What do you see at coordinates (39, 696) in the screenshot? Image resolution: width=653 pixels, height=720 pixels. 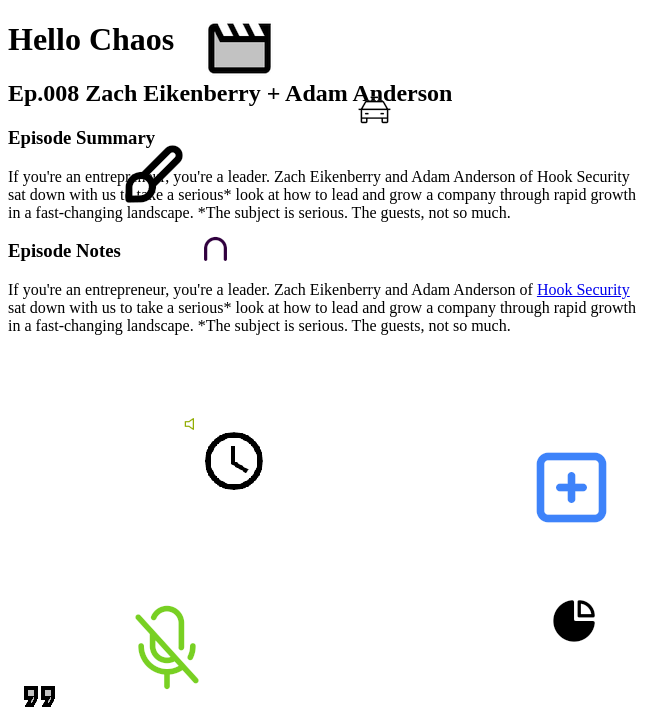 I see `insert a block quote` at bounding box center [39, 696].